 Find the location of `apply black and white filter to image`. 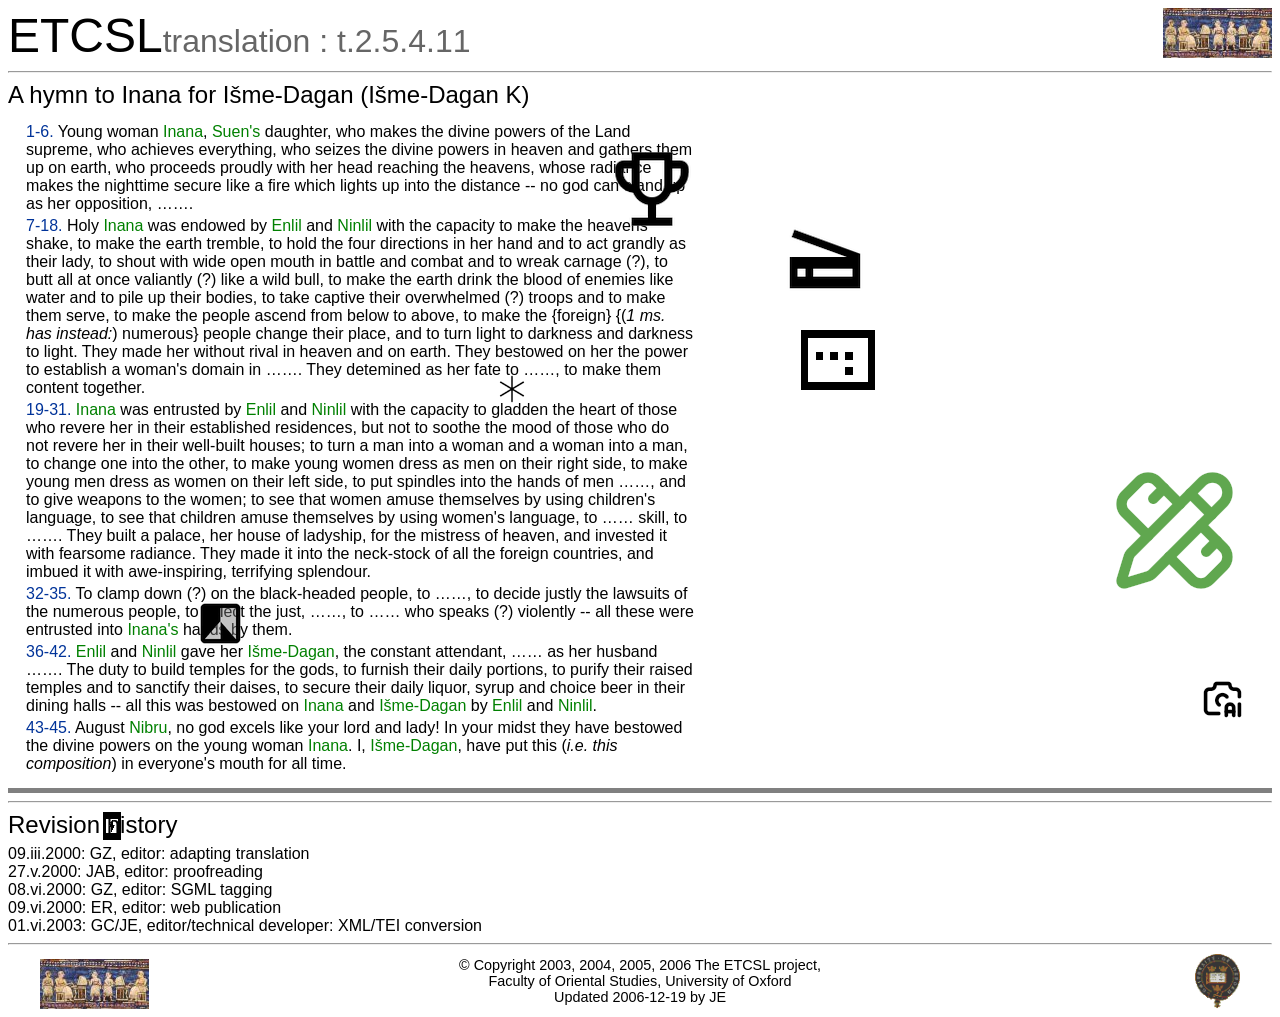

apply black and white filter to image is located at coordinates (220, 623).